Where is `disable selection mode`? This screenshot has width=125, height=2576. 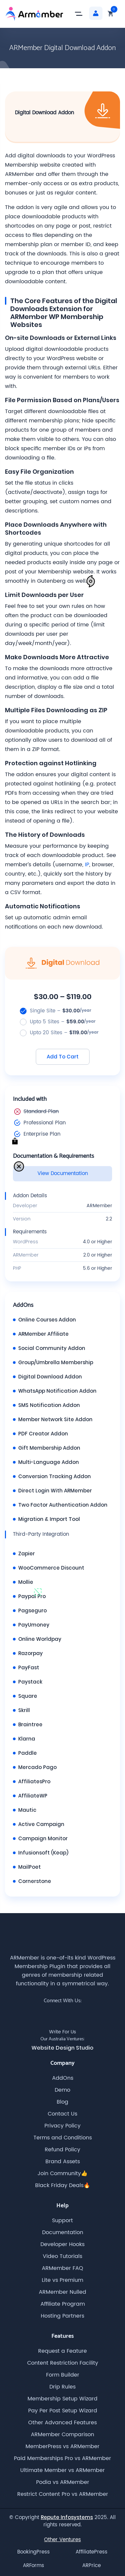 disable selection mode is located at coordinates (38, 1592).